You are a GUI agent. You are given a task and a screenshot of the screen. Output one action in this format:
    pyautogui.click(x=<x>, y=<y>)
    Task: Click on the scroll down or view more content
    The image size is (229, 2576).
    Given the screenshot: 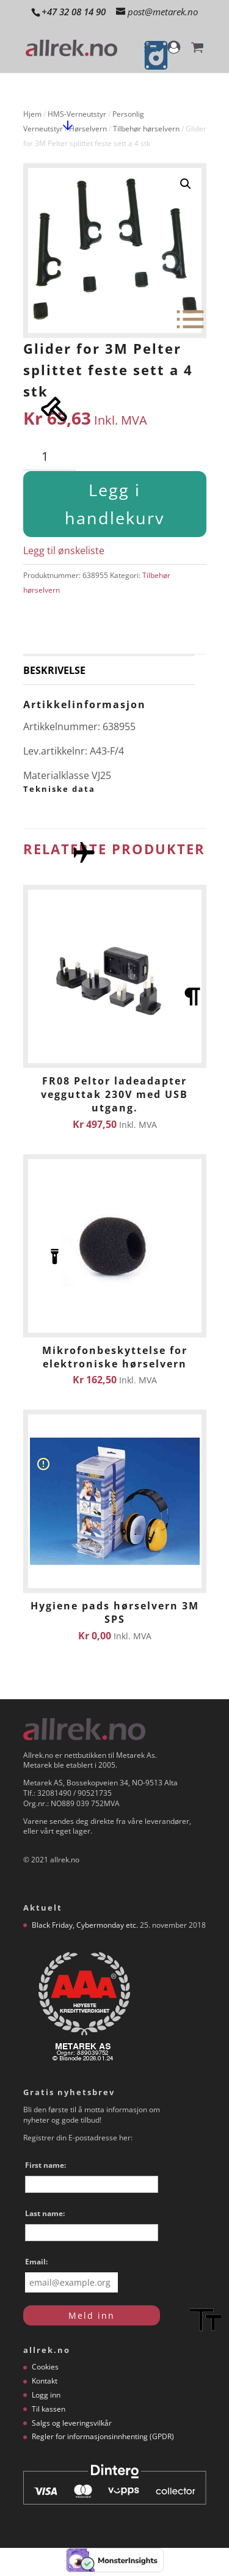 What is the action you would take?
    pyautogui.click(x=68, y=125)
    